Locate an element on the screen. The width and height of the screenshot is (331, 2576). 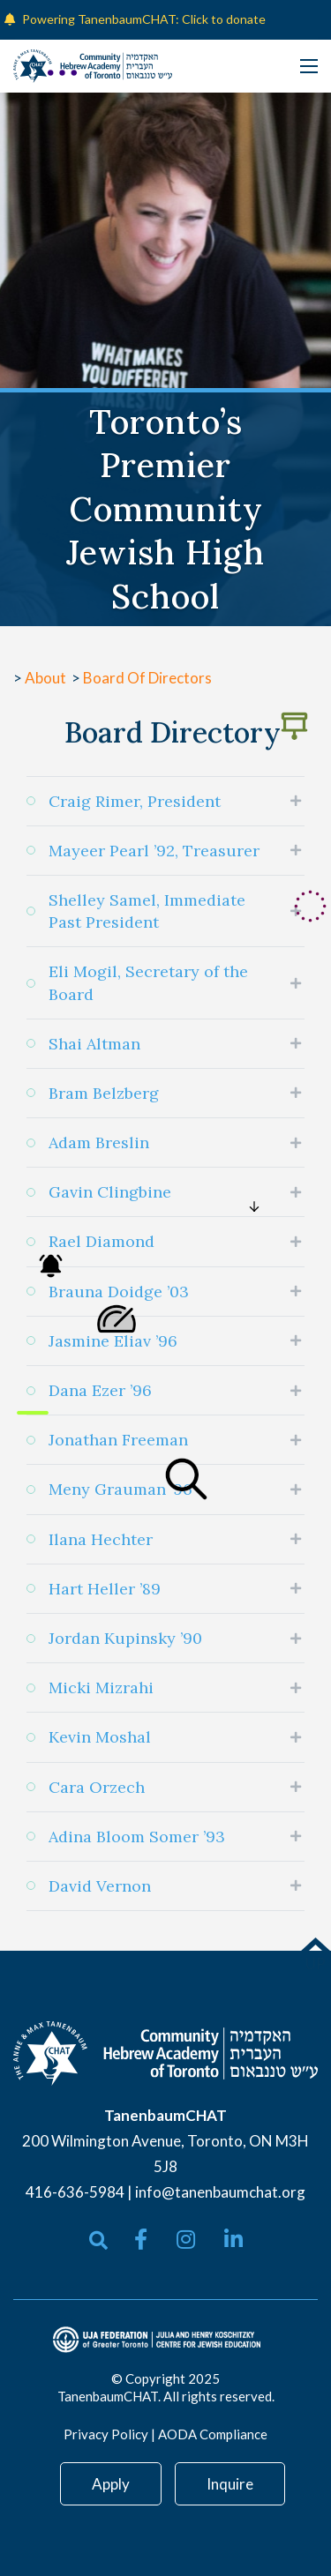
view speed or performance metrics is located at coordinates (117, 1320).